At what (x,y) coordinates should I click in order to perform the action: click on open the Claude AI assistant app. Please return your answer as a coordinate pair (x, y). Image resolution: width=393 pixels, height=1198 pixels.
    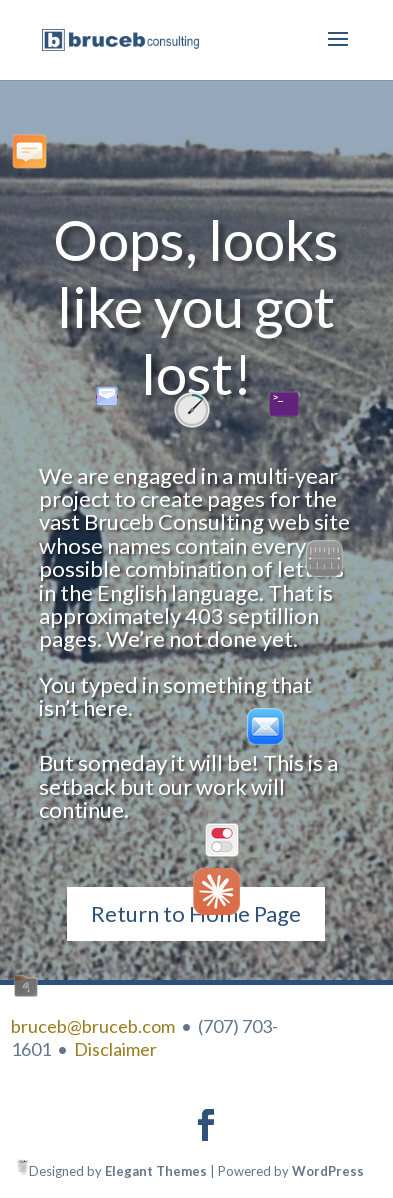
    Looking at the image, I should click on (216, 891).